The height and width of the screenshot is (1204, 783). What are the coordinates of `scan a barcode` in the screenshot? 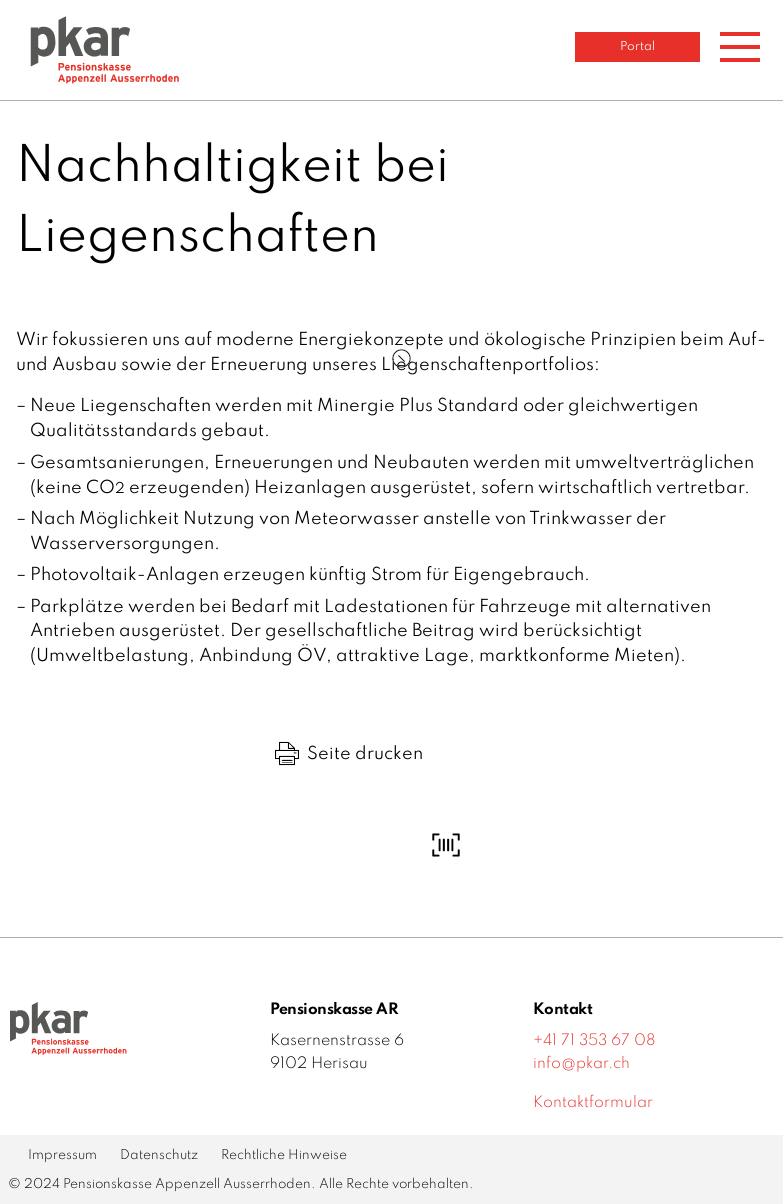 It's located at (446, 845).